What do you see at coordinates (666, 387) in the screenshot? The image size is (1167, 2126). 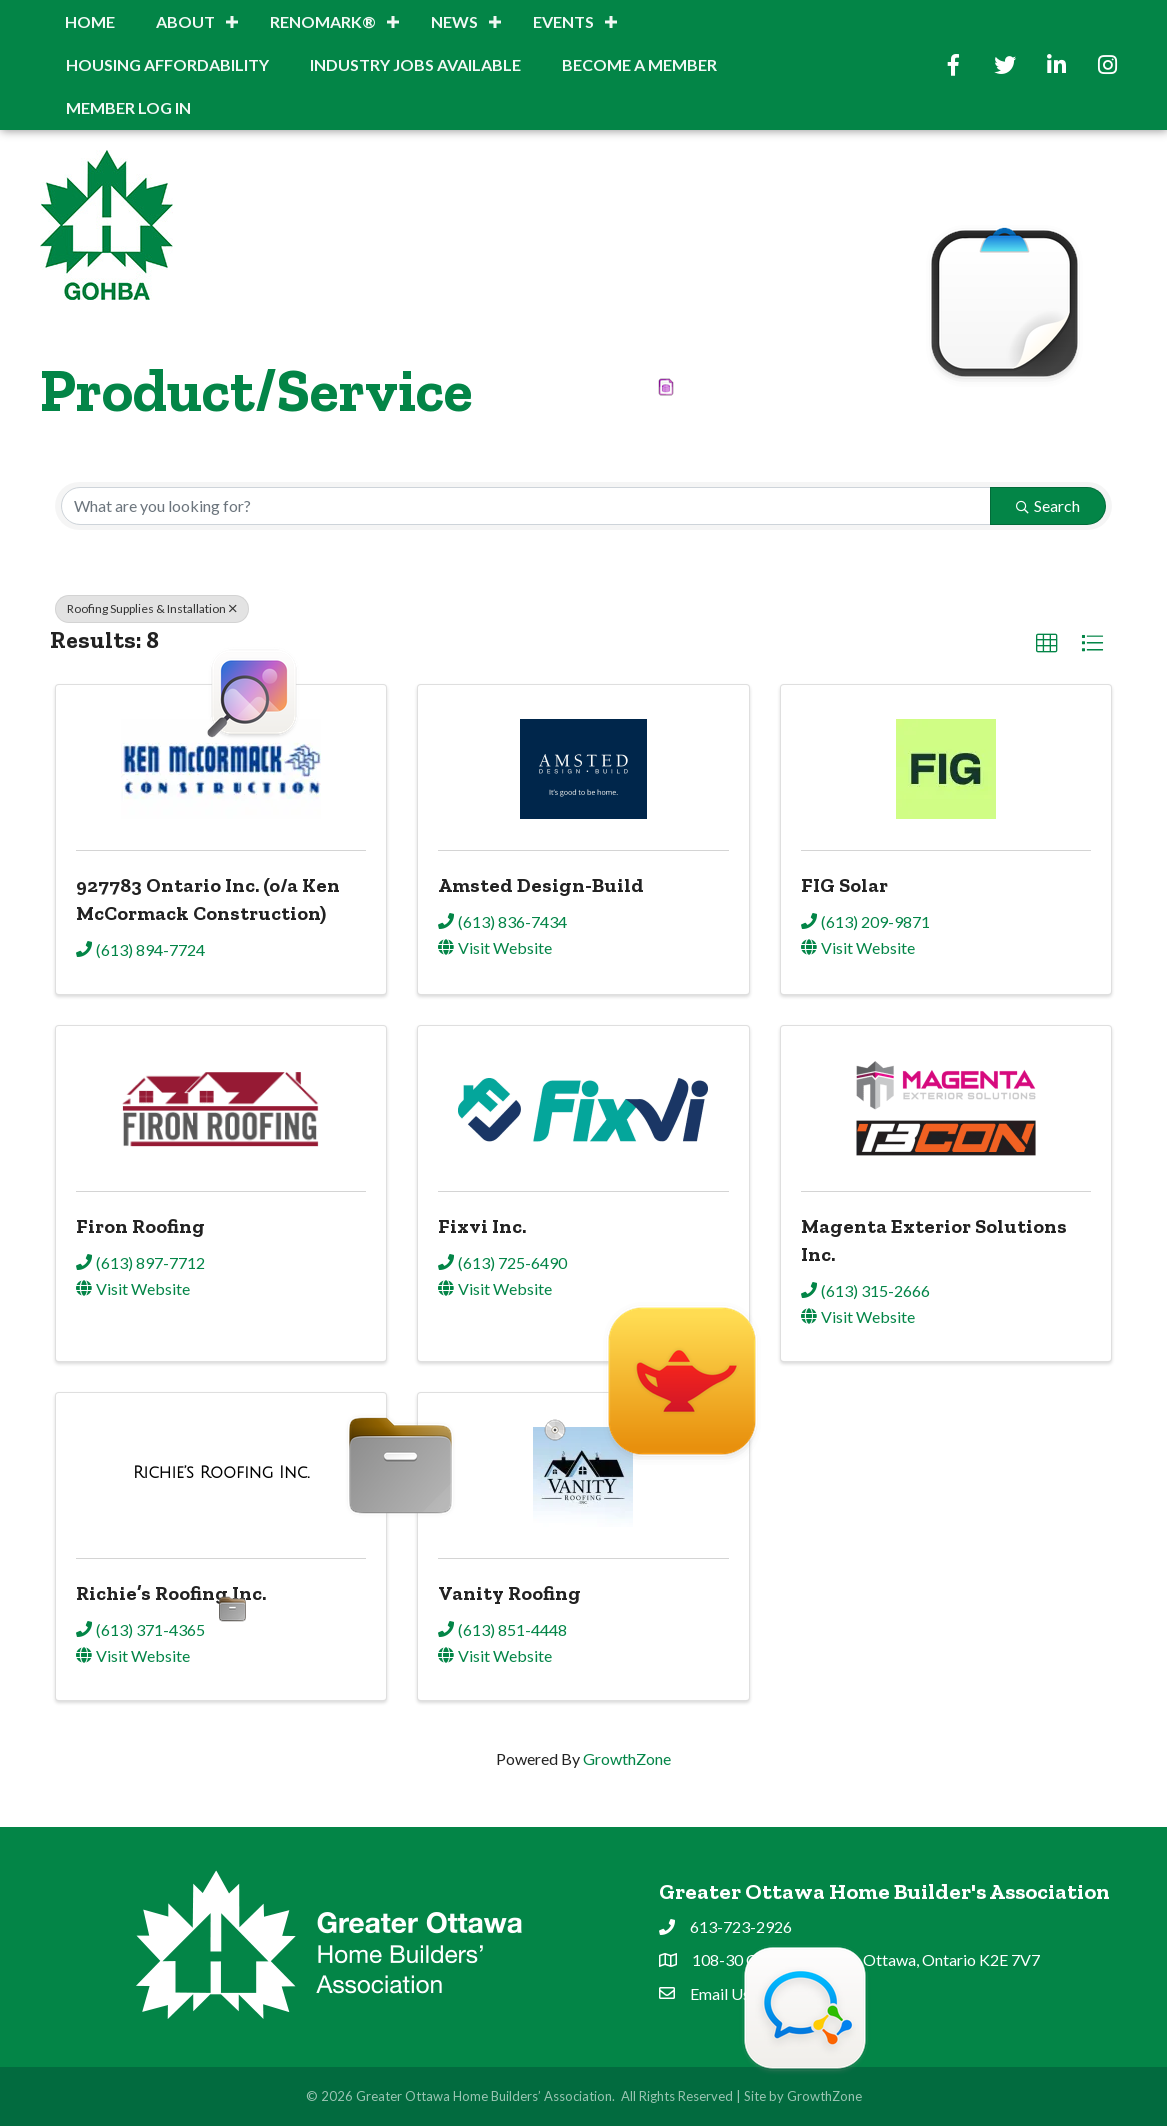 I see `libreoffice base database template file` at bounding box center [666, 387].